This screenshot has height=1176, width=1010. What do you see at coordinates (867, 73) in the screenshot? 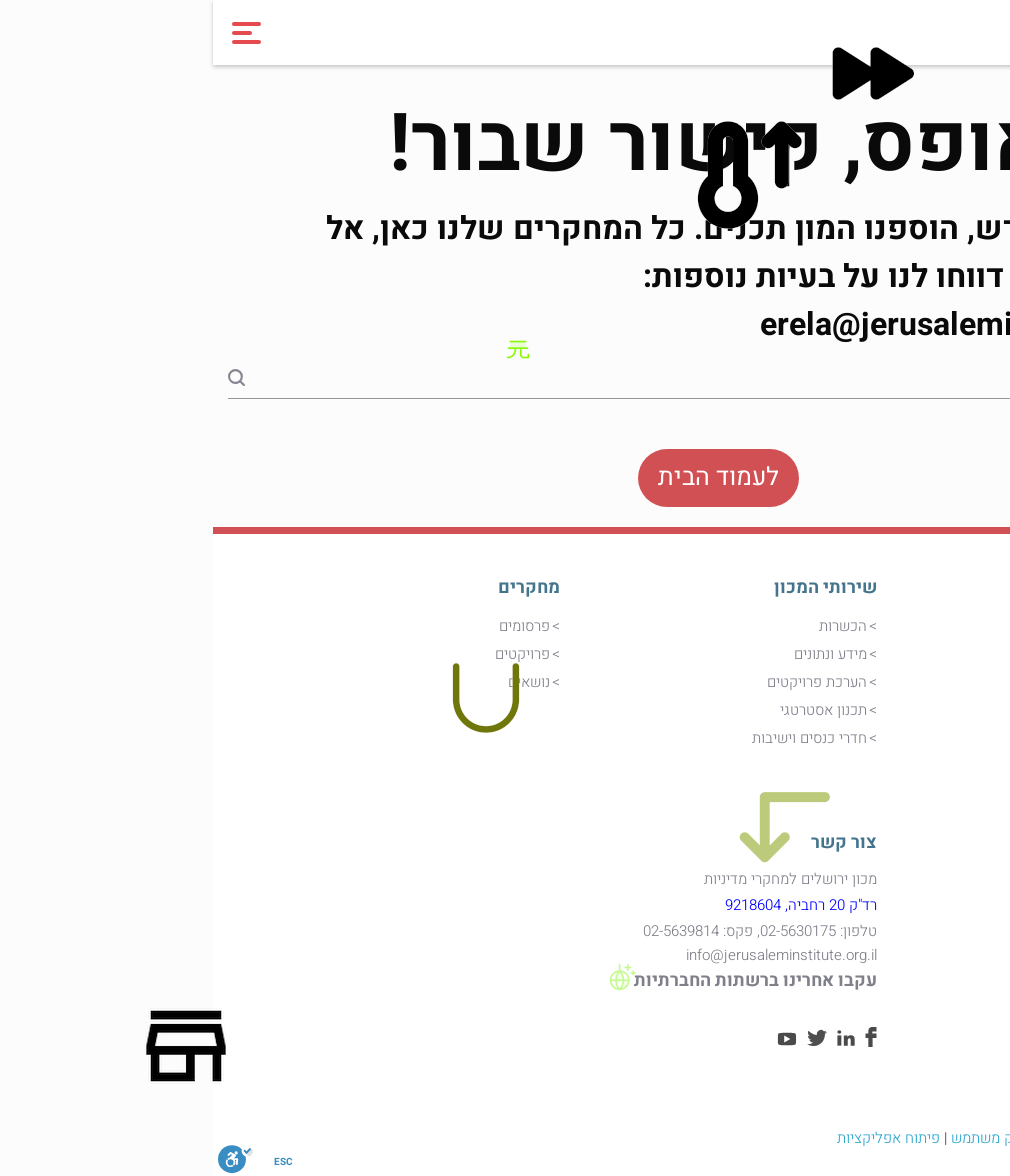
I see `skip forward in media playback` at bounding box center [867, 73].